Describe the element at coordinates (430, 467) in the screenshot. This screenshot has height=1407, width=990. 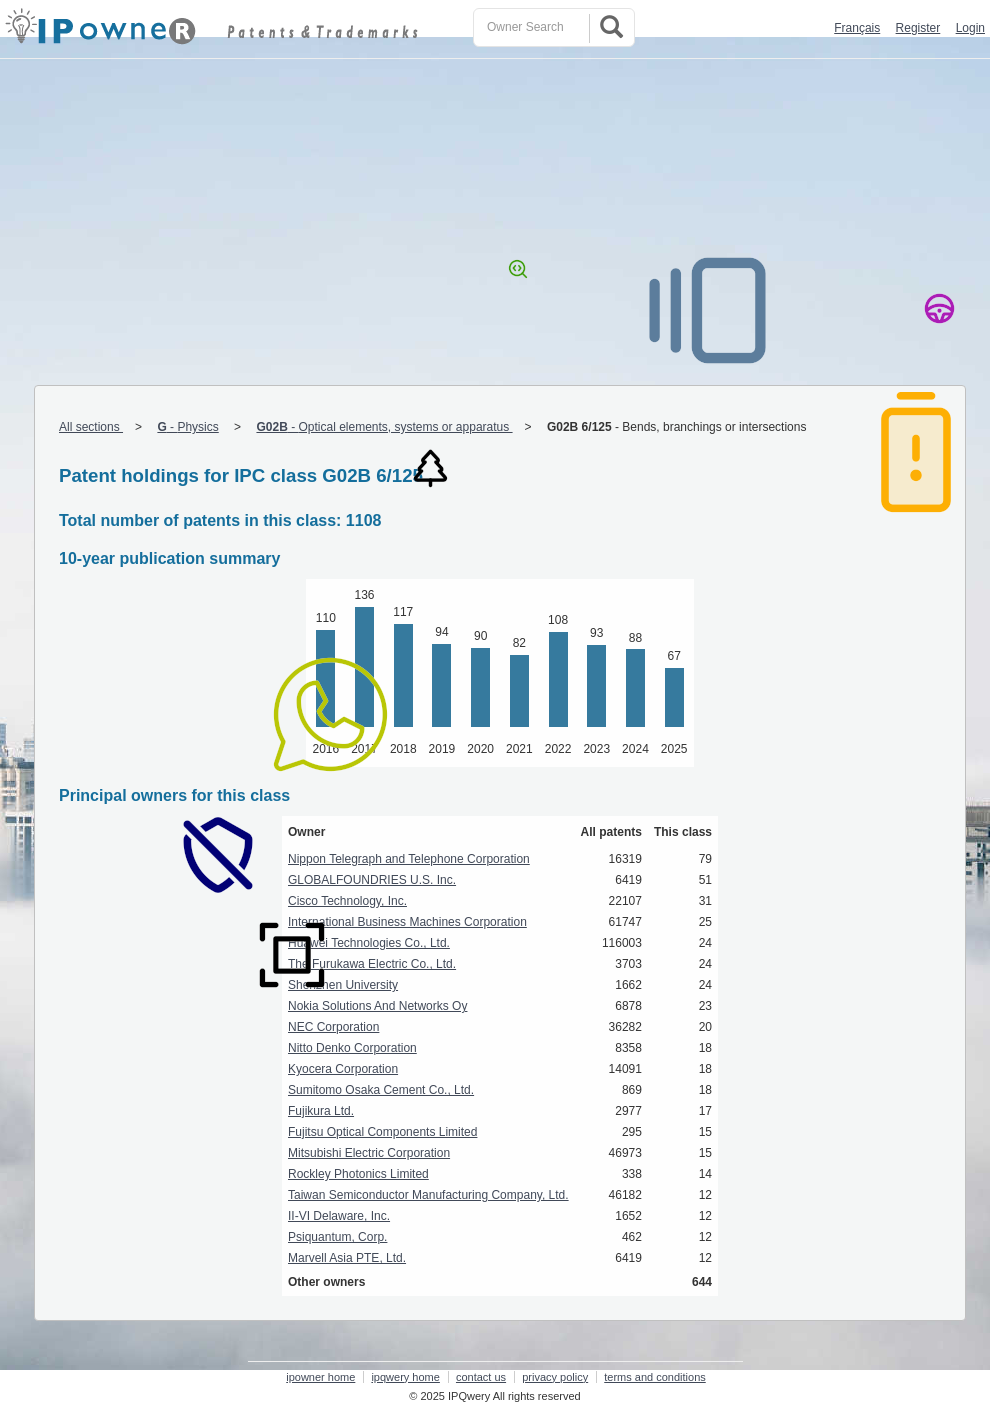
I see `access nature or outdoor-related content` at that location.